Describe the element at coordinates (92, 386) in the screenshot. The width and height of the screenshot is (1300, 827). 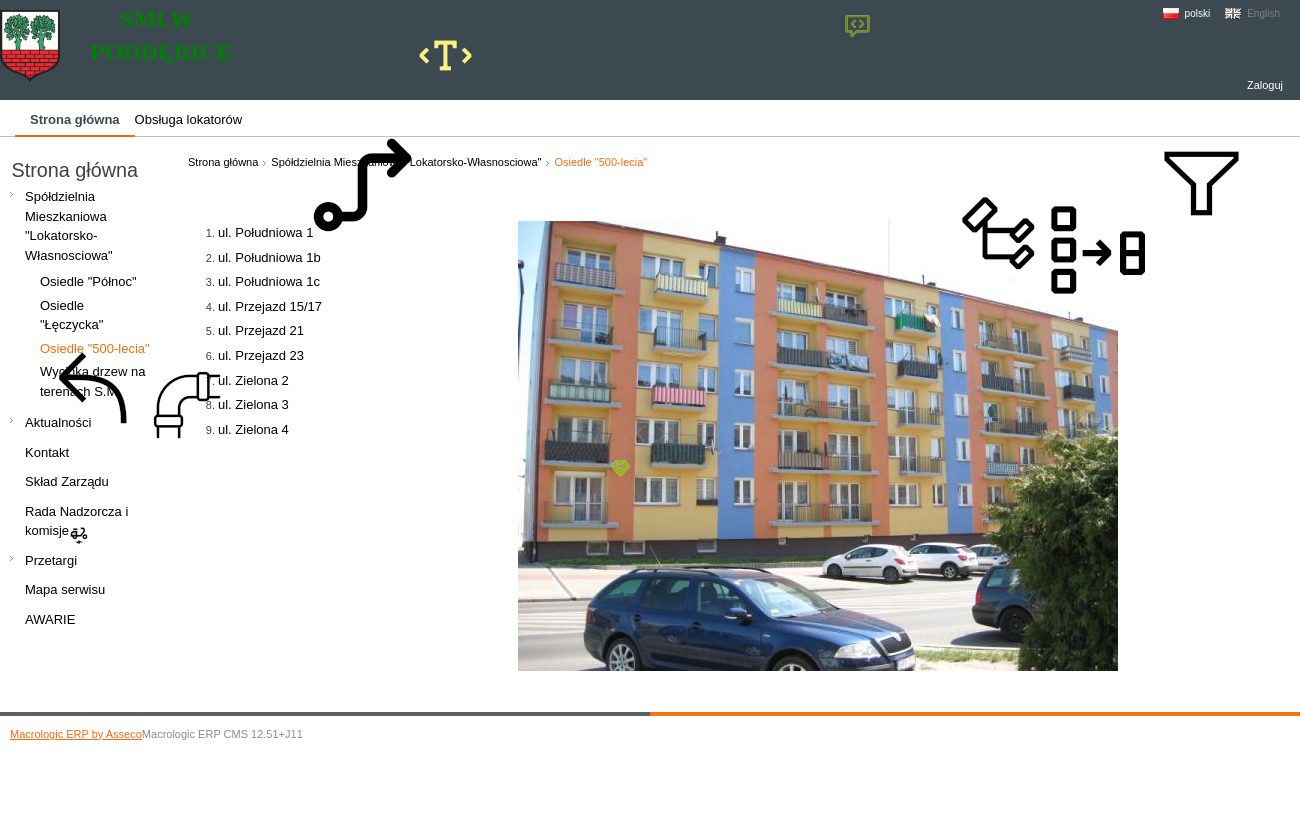
I see `reply to a message or comment` at that location.